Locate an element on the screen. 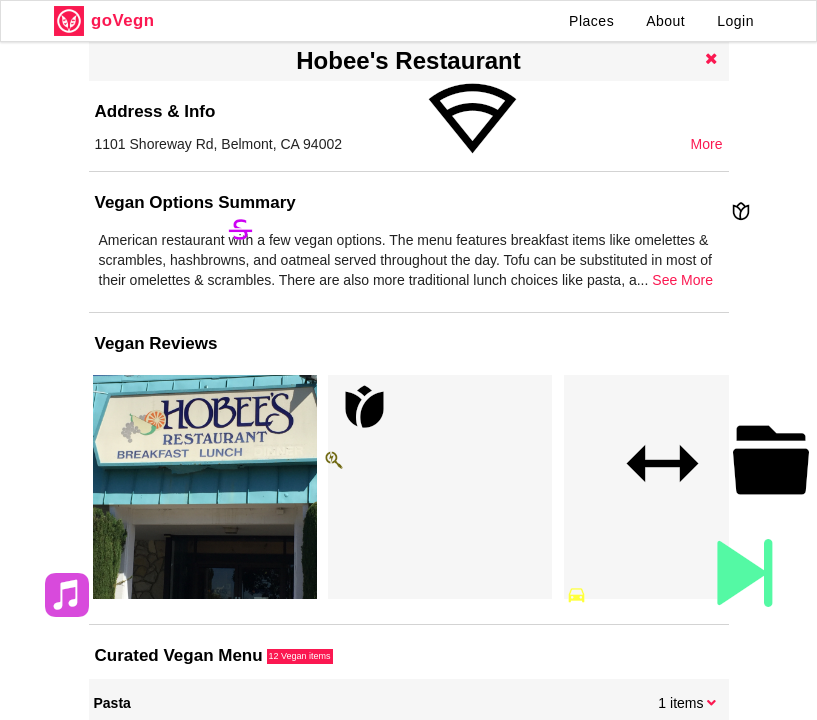  open folder to view contents is located at coordinates (771, 460).